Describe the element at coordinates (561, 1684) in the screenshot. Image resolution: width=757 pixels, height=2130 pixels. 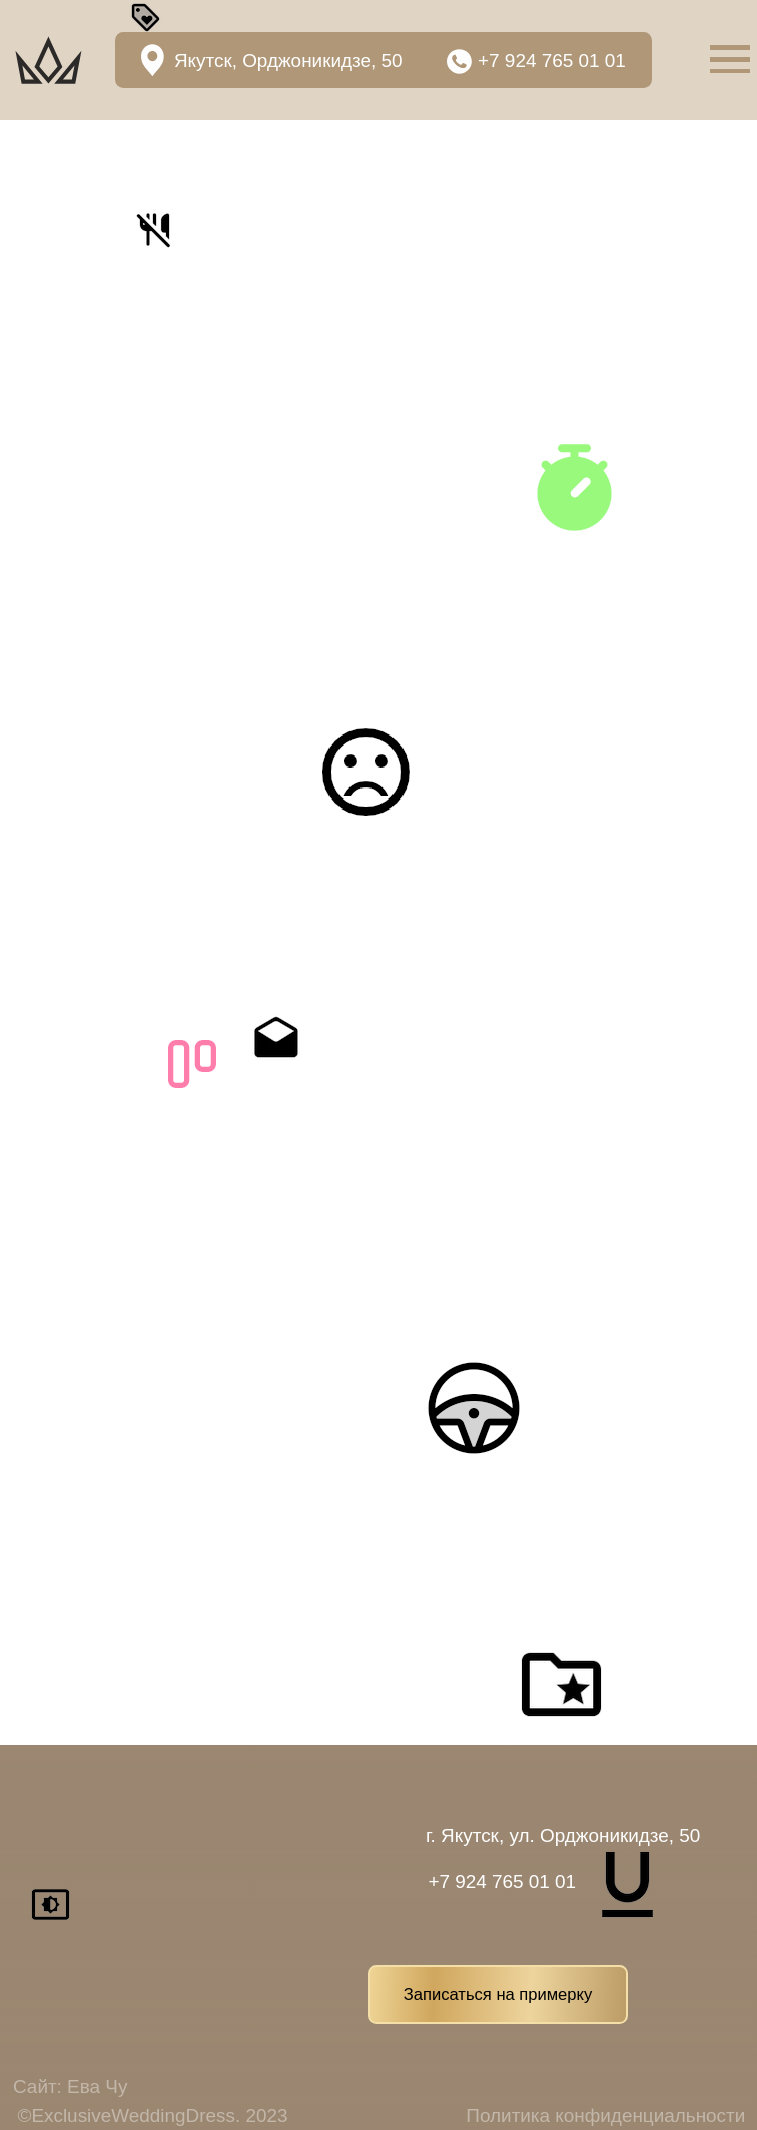
I see `access your starred or favorite files` at that location.